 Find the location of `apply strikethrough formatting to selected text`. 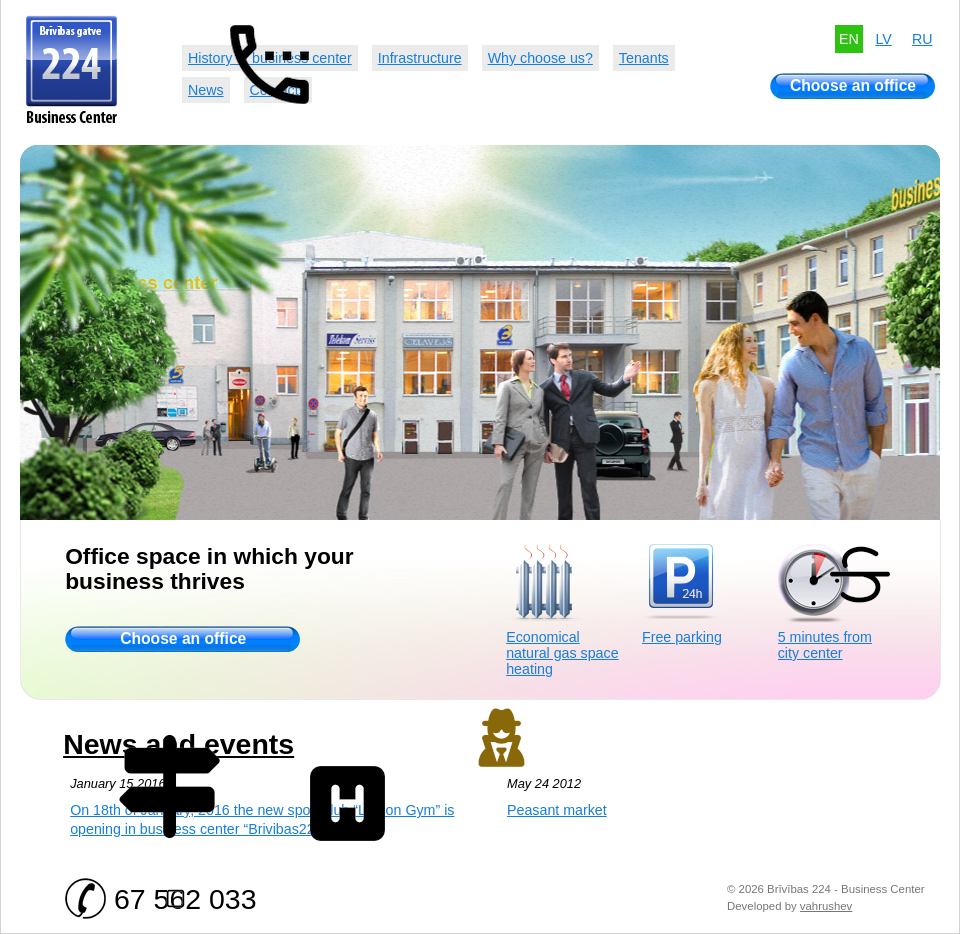

apply strikethrough formatting to selected text is located at coordinates (860, 575).